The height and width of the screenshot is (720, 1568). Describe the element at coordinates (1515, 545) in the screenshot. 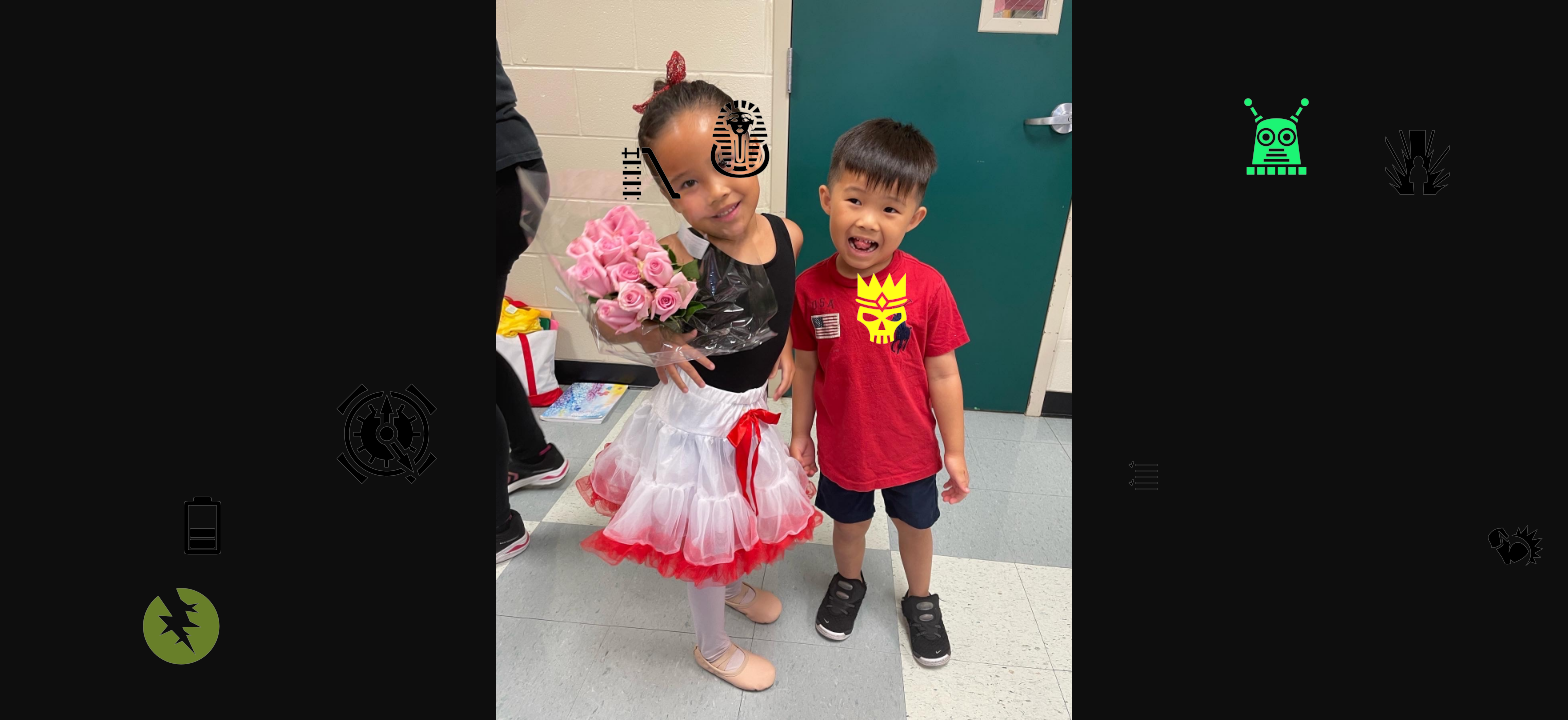

I see `kick attack action in a game` at that location.